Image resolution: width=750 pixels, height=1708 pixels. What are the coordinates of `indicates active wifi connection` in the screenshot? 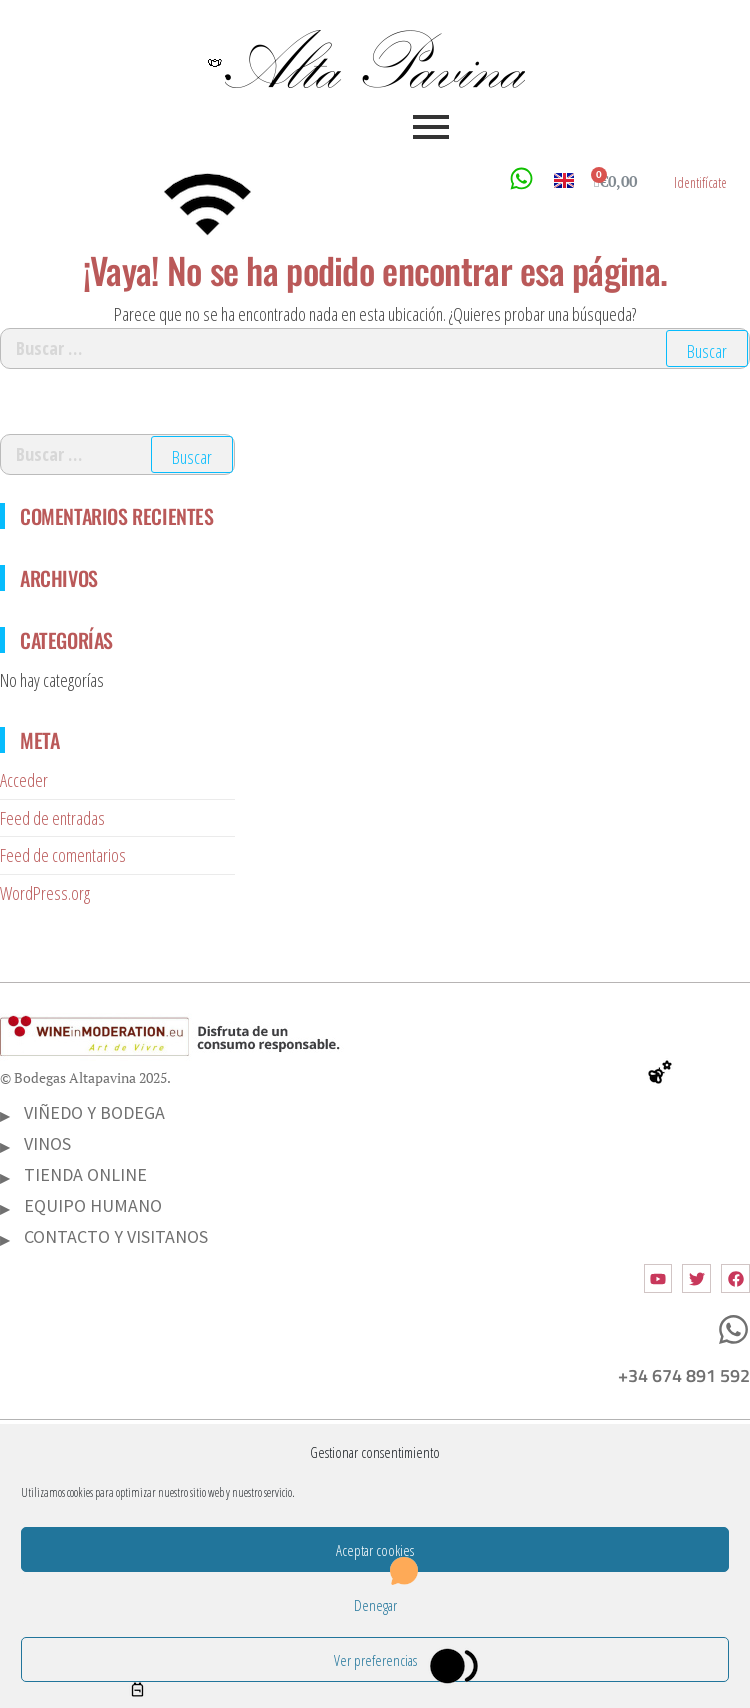 It's located at (207, 203).